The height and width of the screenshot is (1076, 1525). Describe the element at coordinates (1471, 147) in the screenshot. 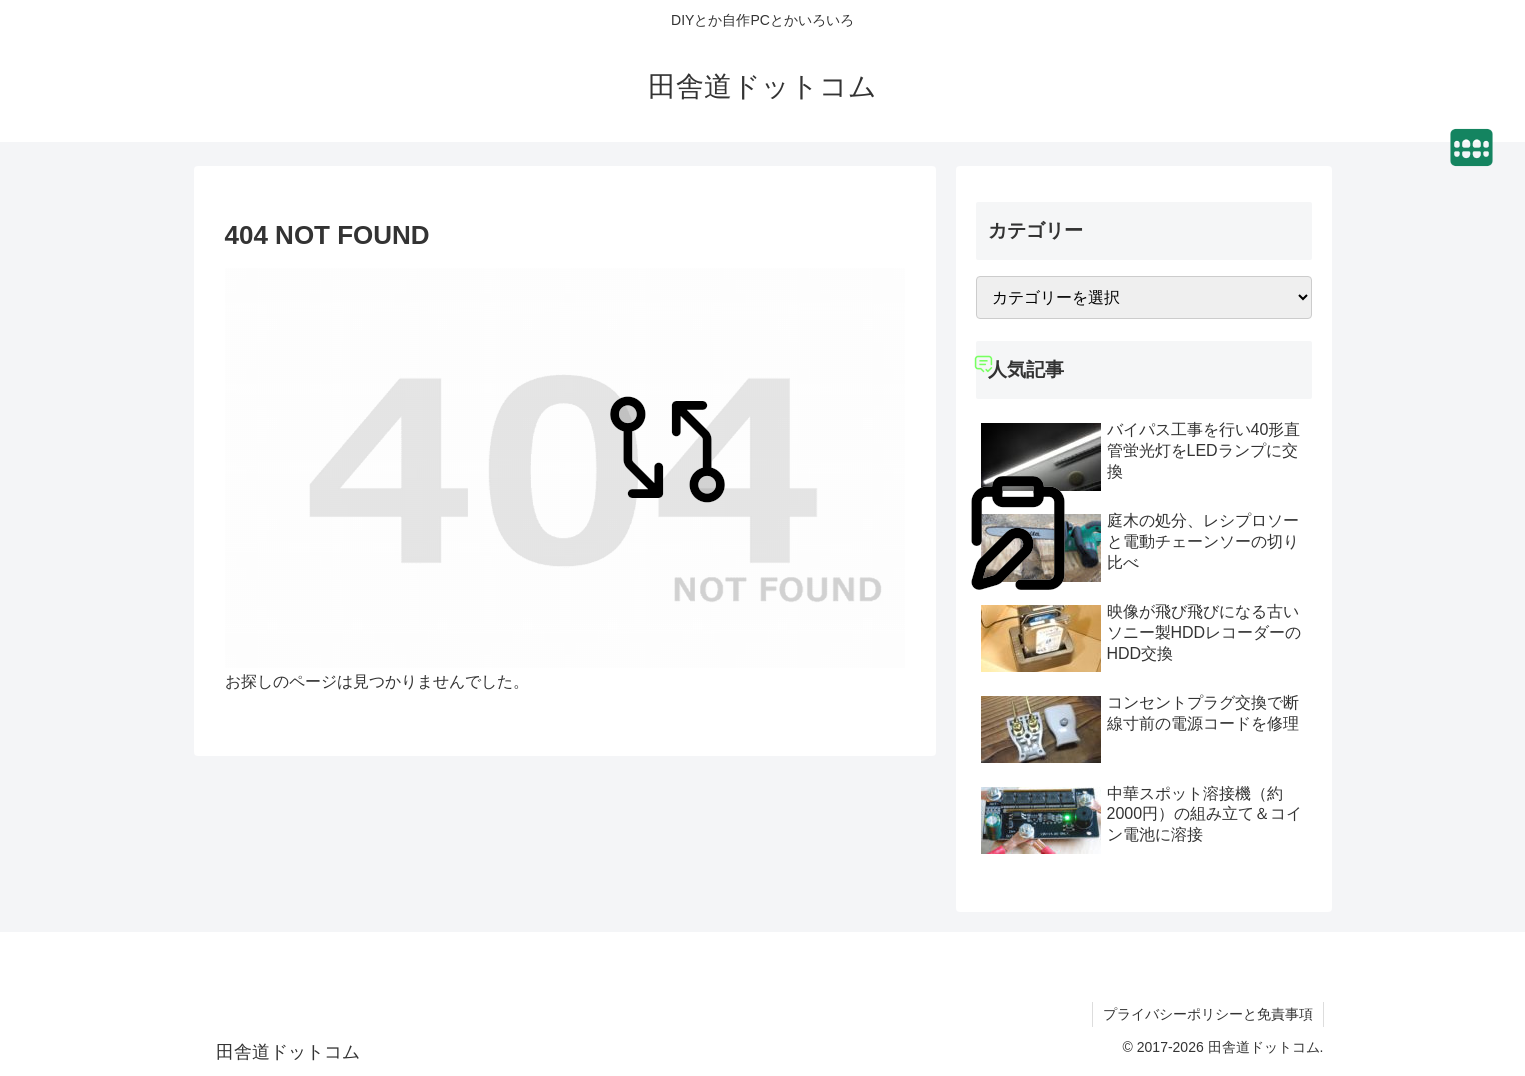

I see `access dental or oral health features` at that location.